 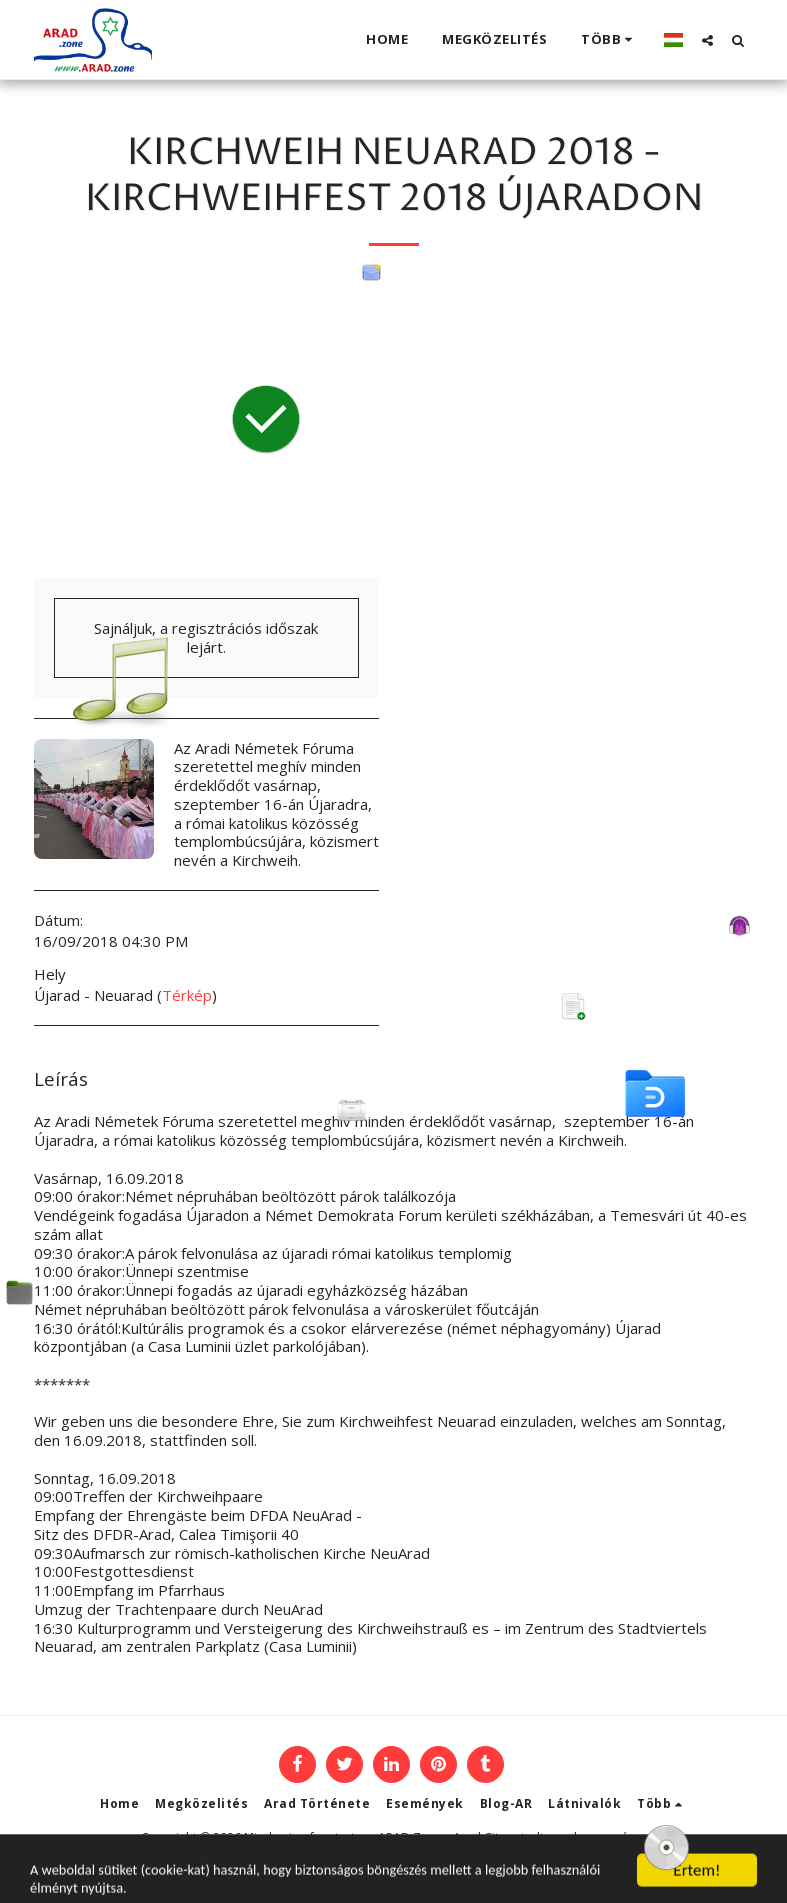 I want to click on access printer settings, so click(x=351, y=1110).